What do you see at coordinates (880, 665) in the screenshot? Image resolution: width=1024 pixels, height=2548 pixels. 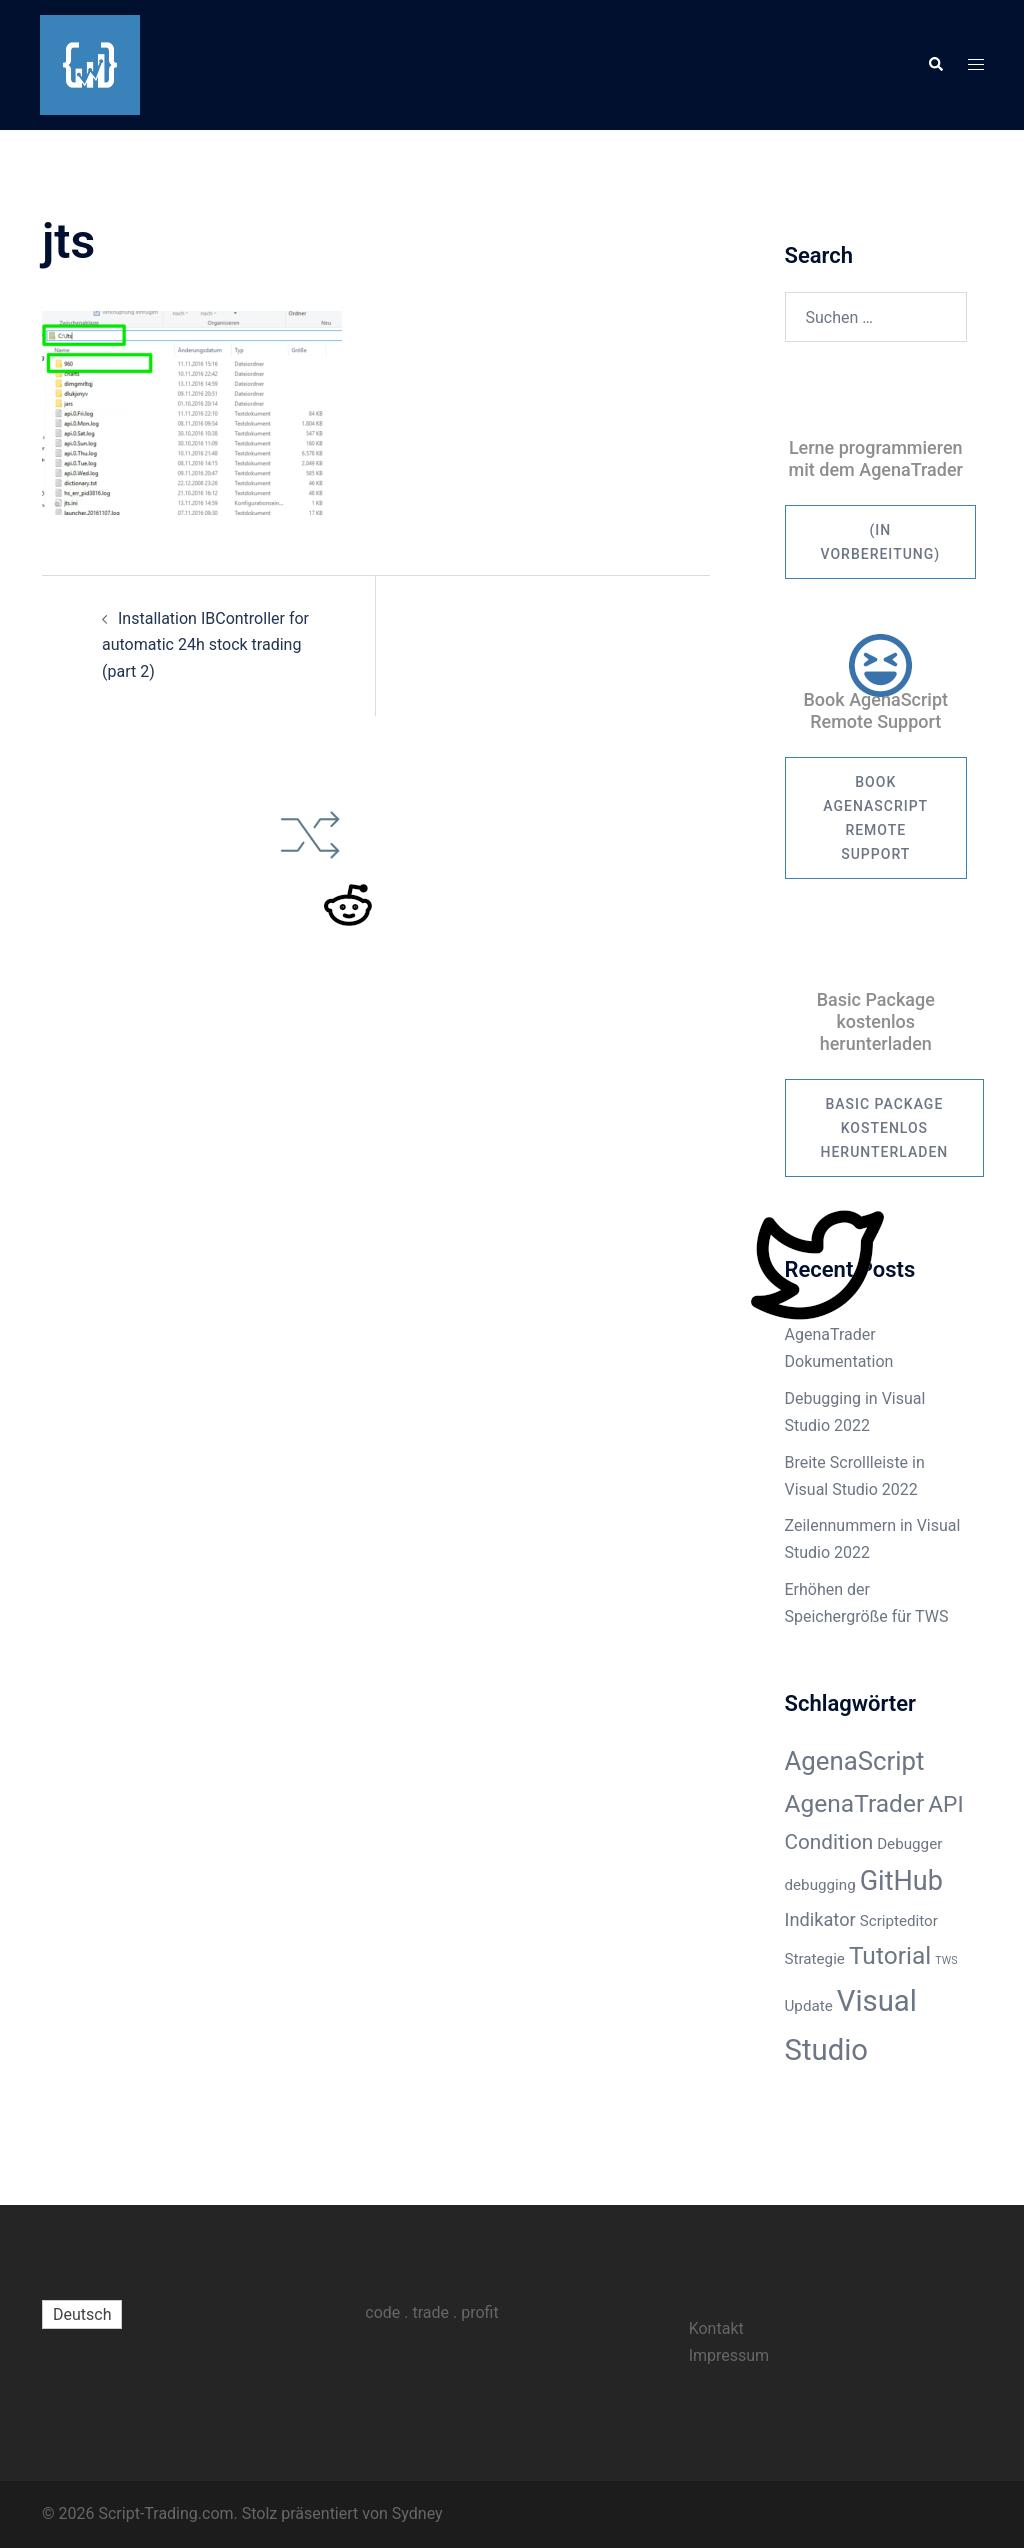 I see `react with a laughing emoji` at bounding box center [880, 665].